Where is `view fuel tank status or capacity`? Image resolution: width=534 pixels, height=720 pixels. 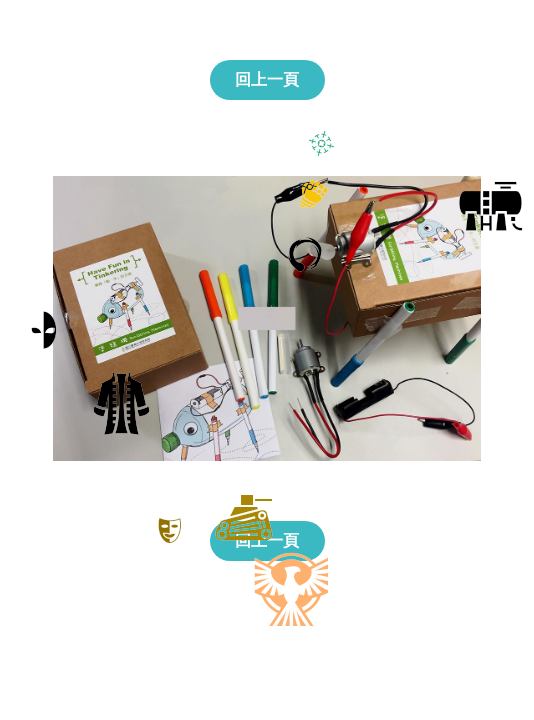 view fuel tank status or capacity is located at coordinates (490, 198).